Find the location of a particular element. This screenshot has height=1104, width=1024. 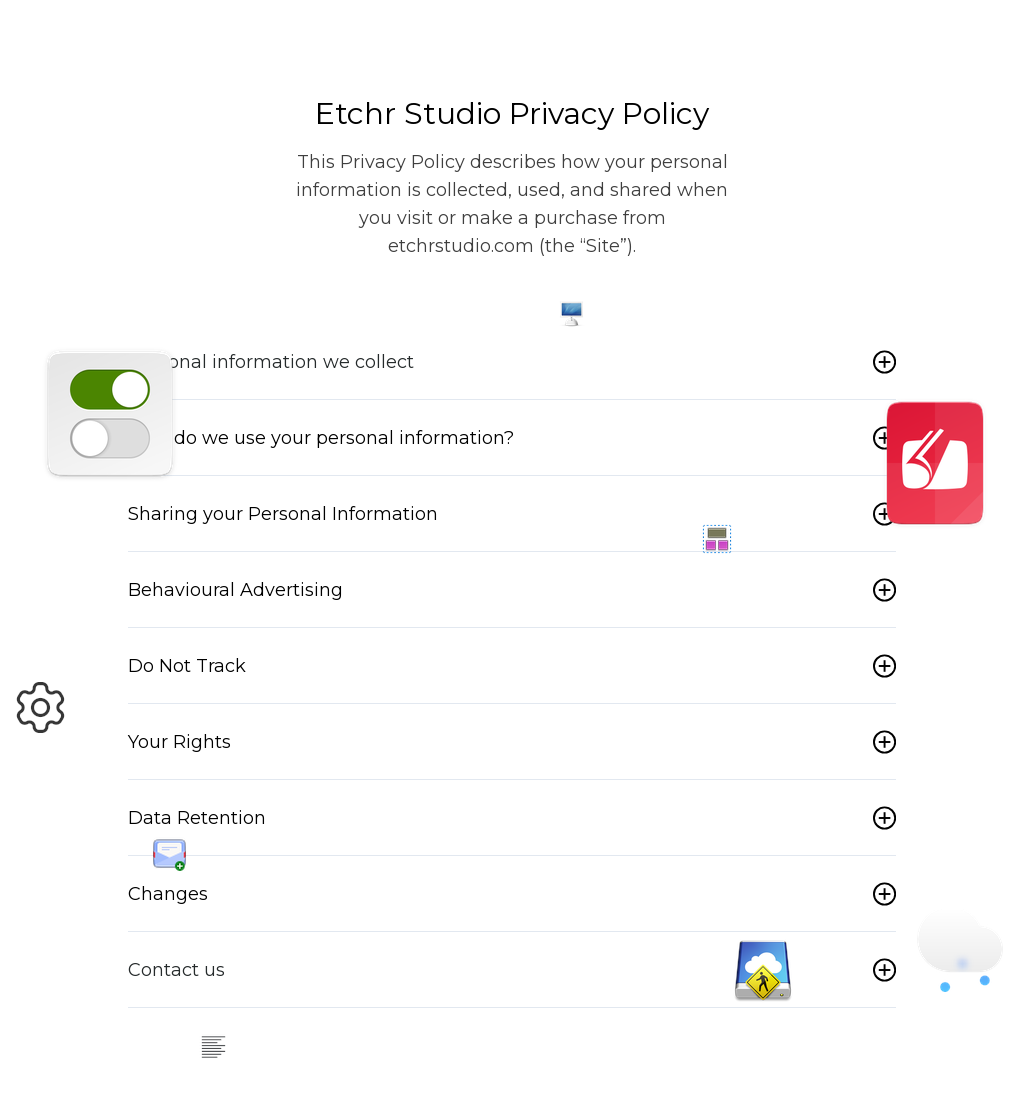

an EPS vector file is located at coordinates (935, 463).